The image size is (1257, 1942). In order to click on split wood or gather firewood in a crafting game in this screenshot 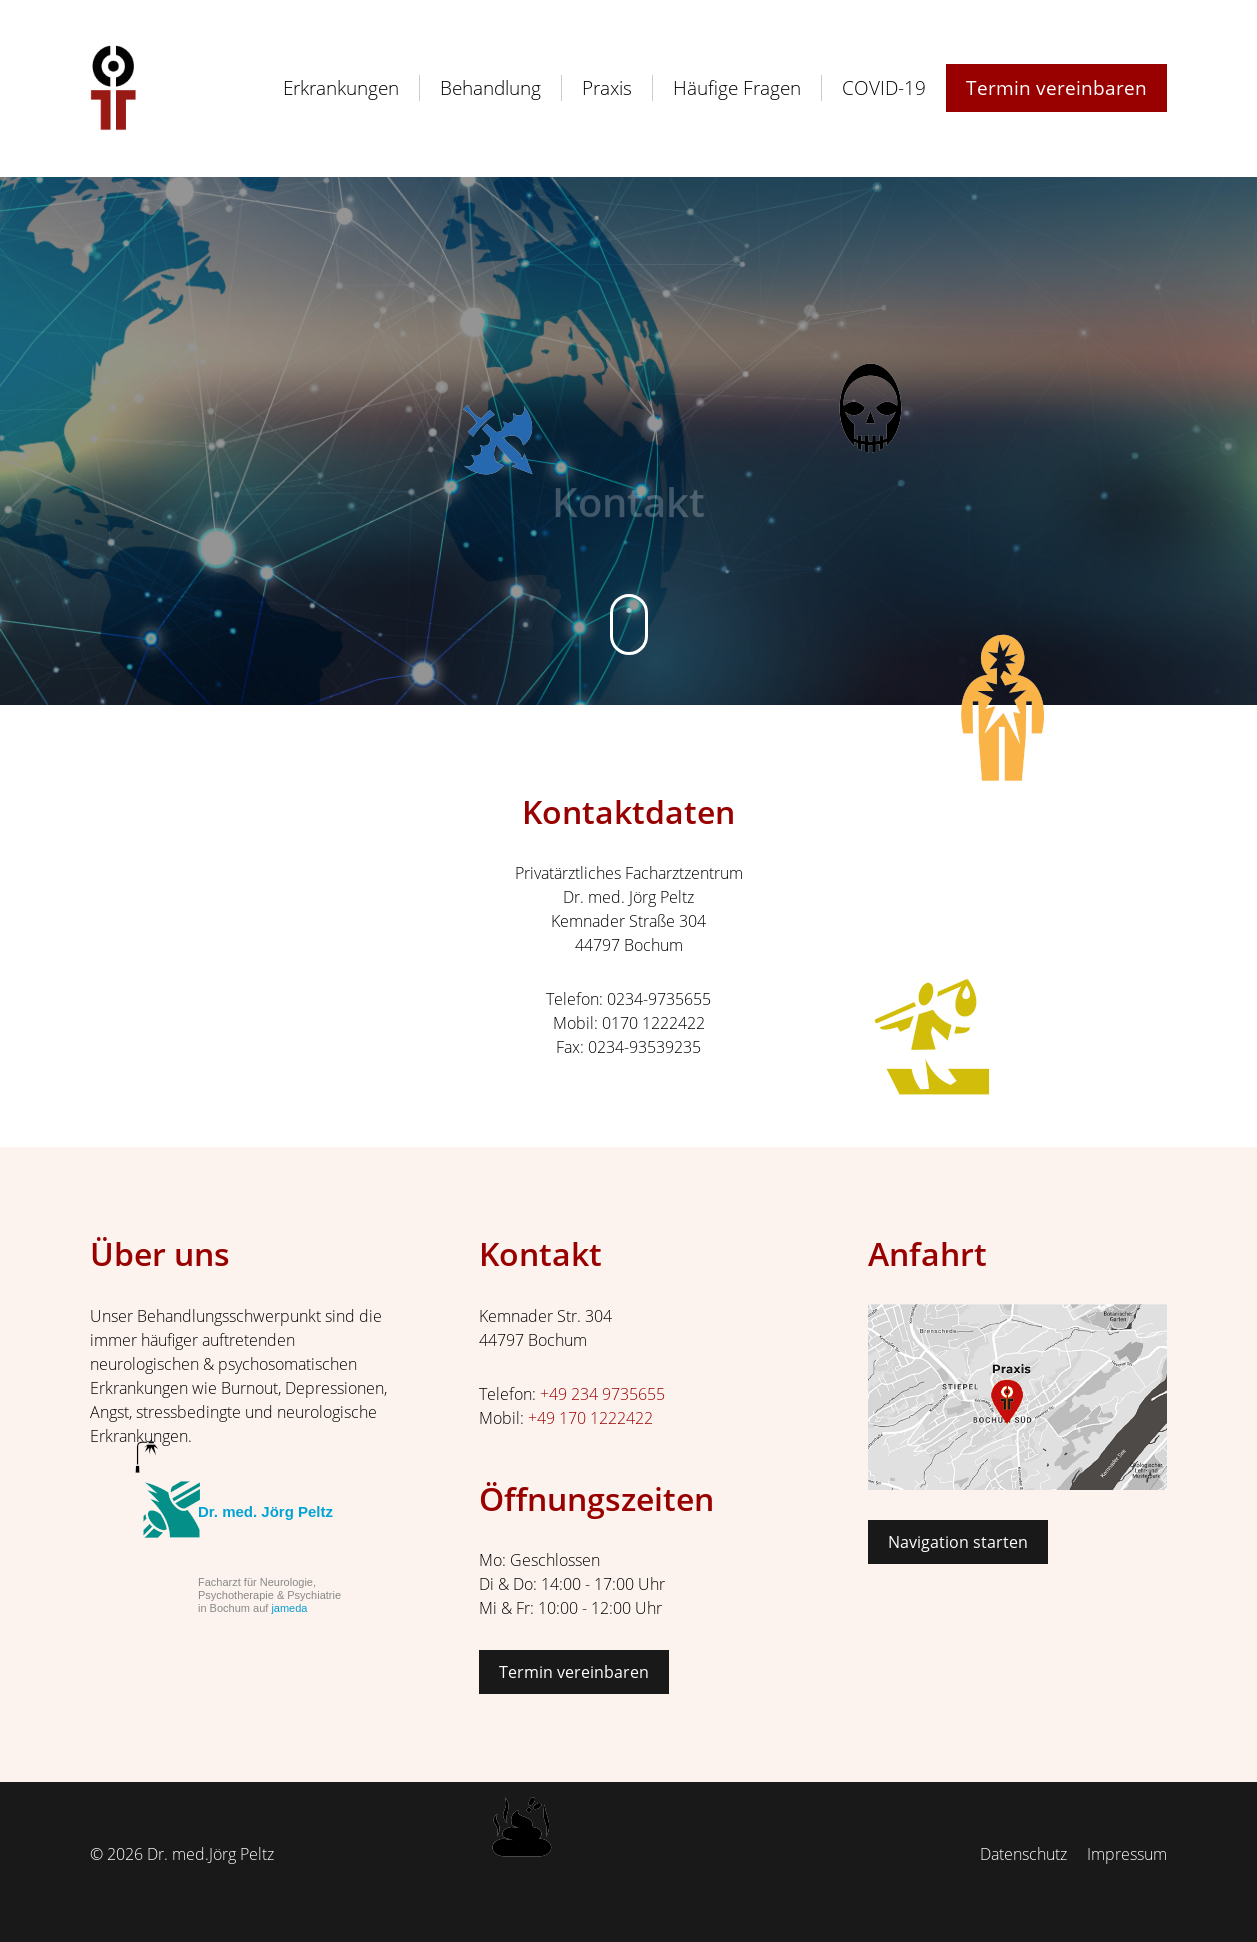, I will do `click(171, 1509)`.